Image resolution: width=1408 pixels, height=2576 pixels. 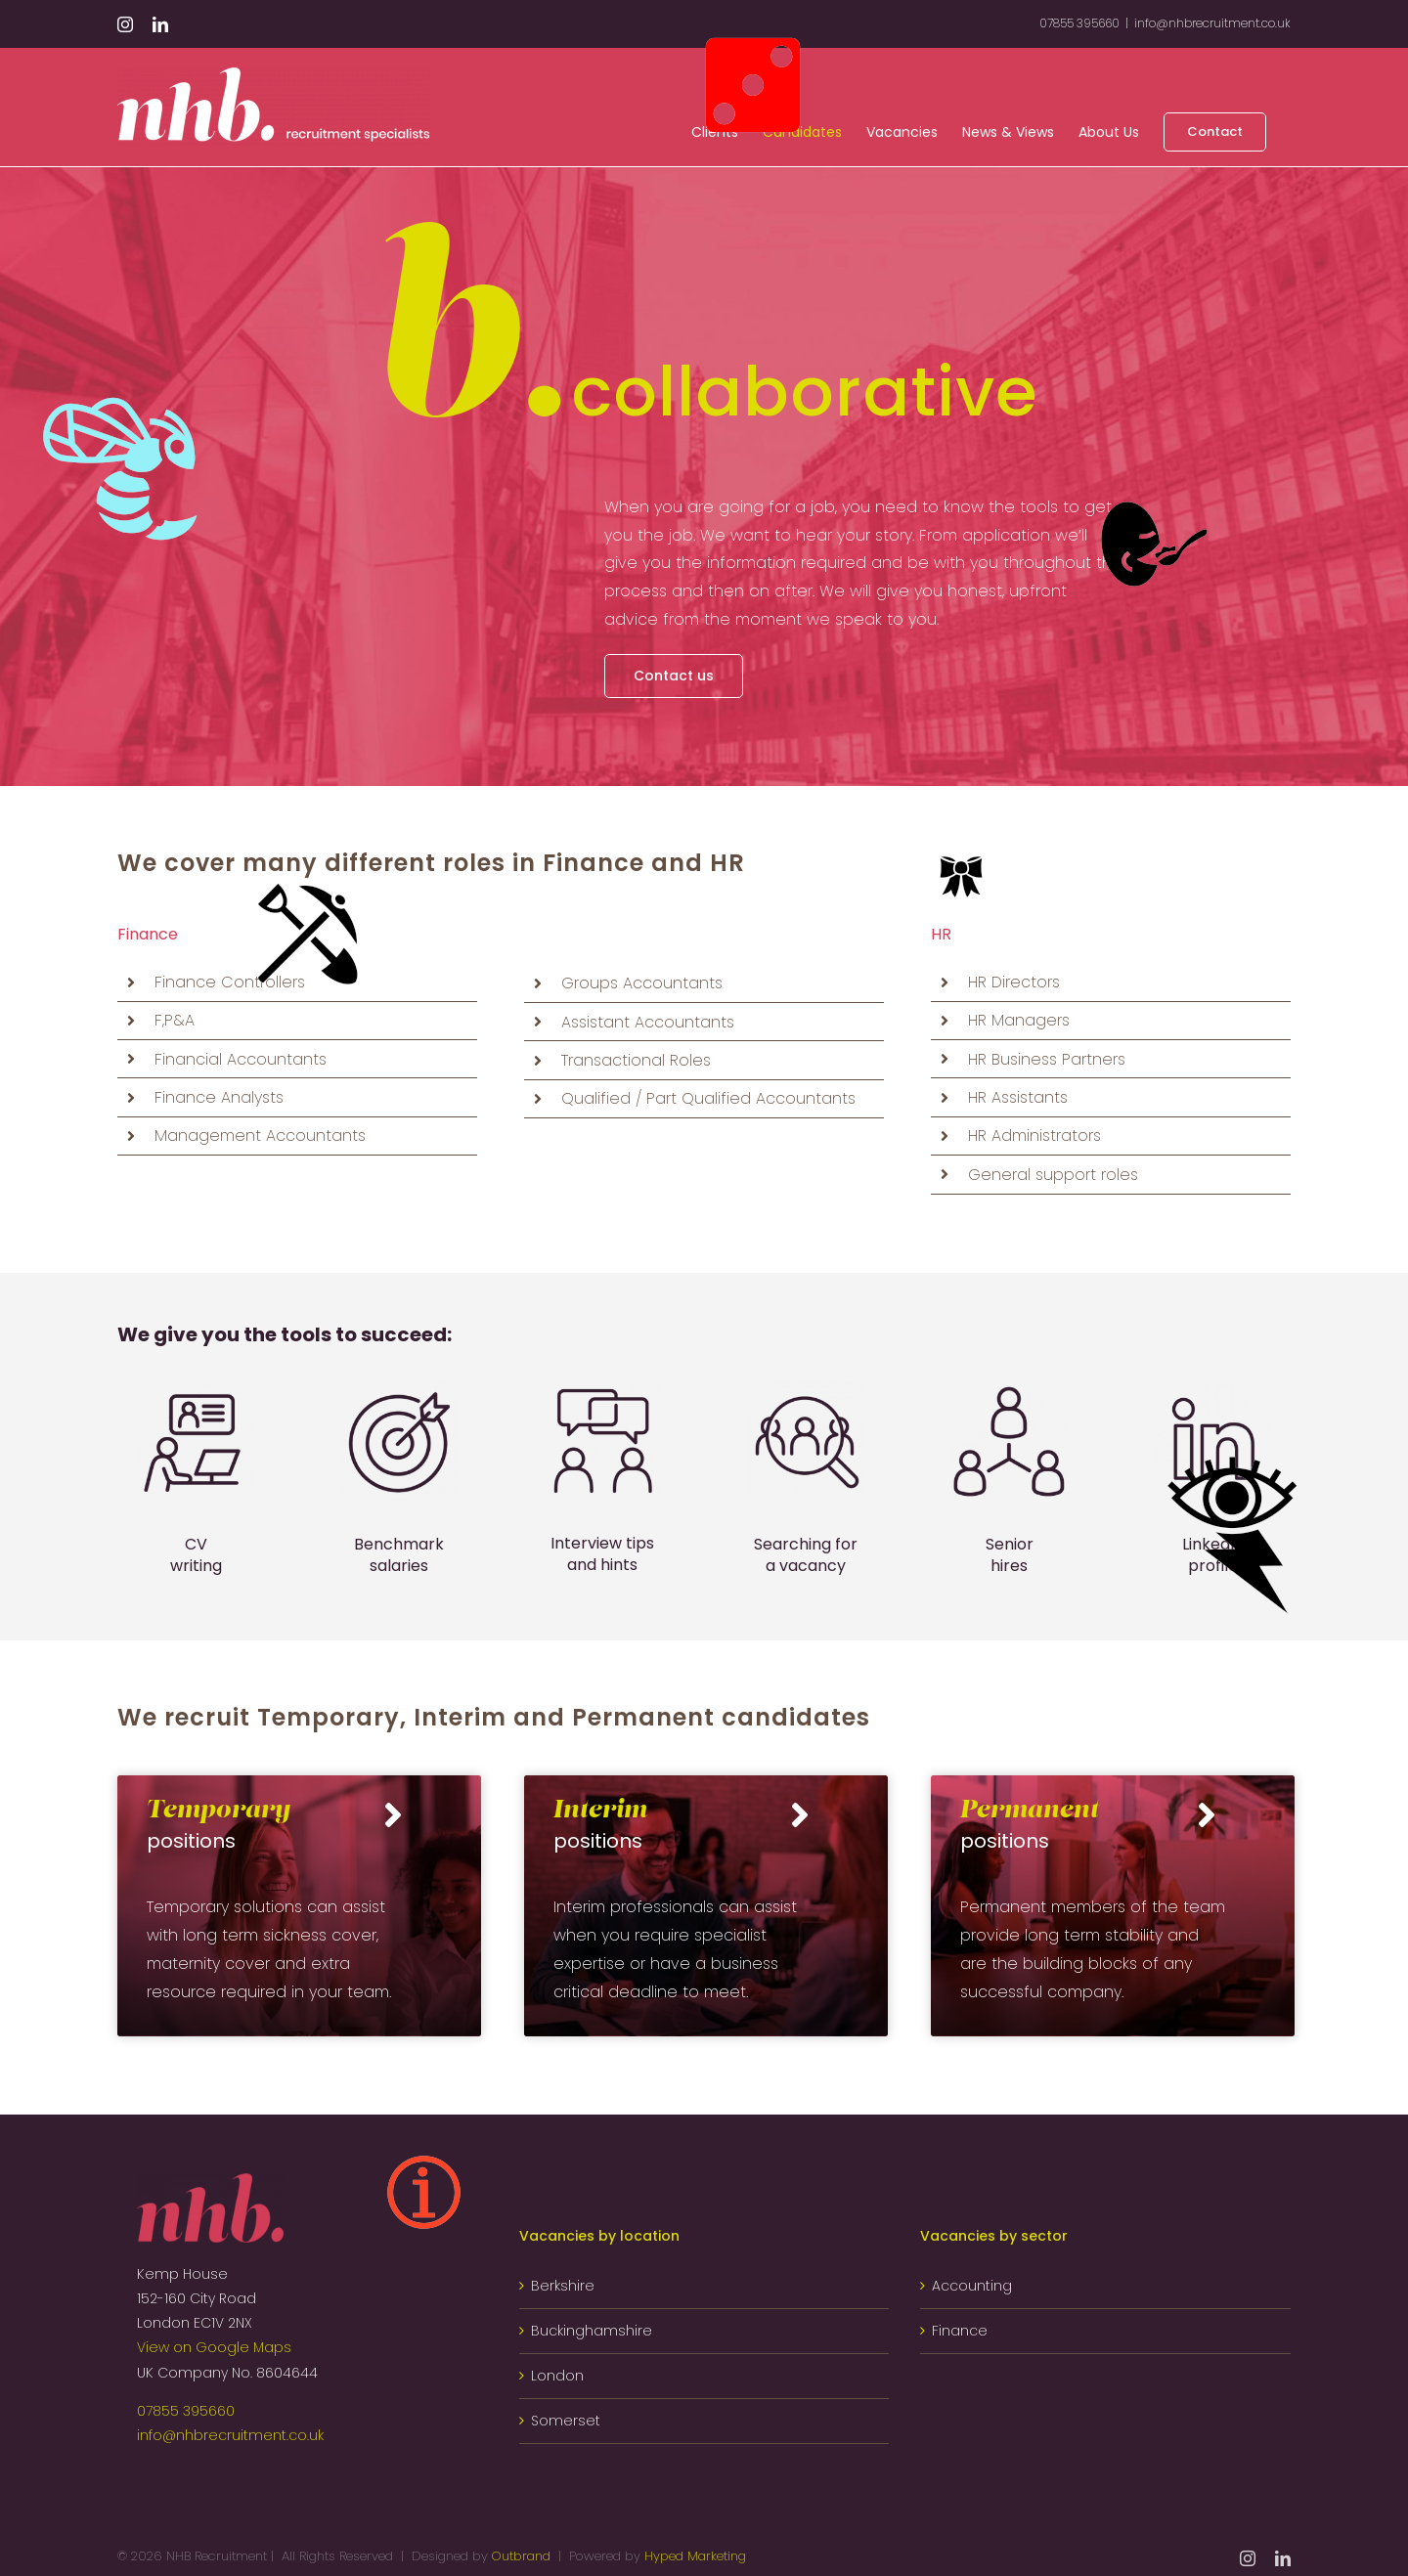 What do you see at coordinates (1154, 544) in the screenshot?
I see `indicates eating or mealtime activity` at bounding box center [1154, 544].